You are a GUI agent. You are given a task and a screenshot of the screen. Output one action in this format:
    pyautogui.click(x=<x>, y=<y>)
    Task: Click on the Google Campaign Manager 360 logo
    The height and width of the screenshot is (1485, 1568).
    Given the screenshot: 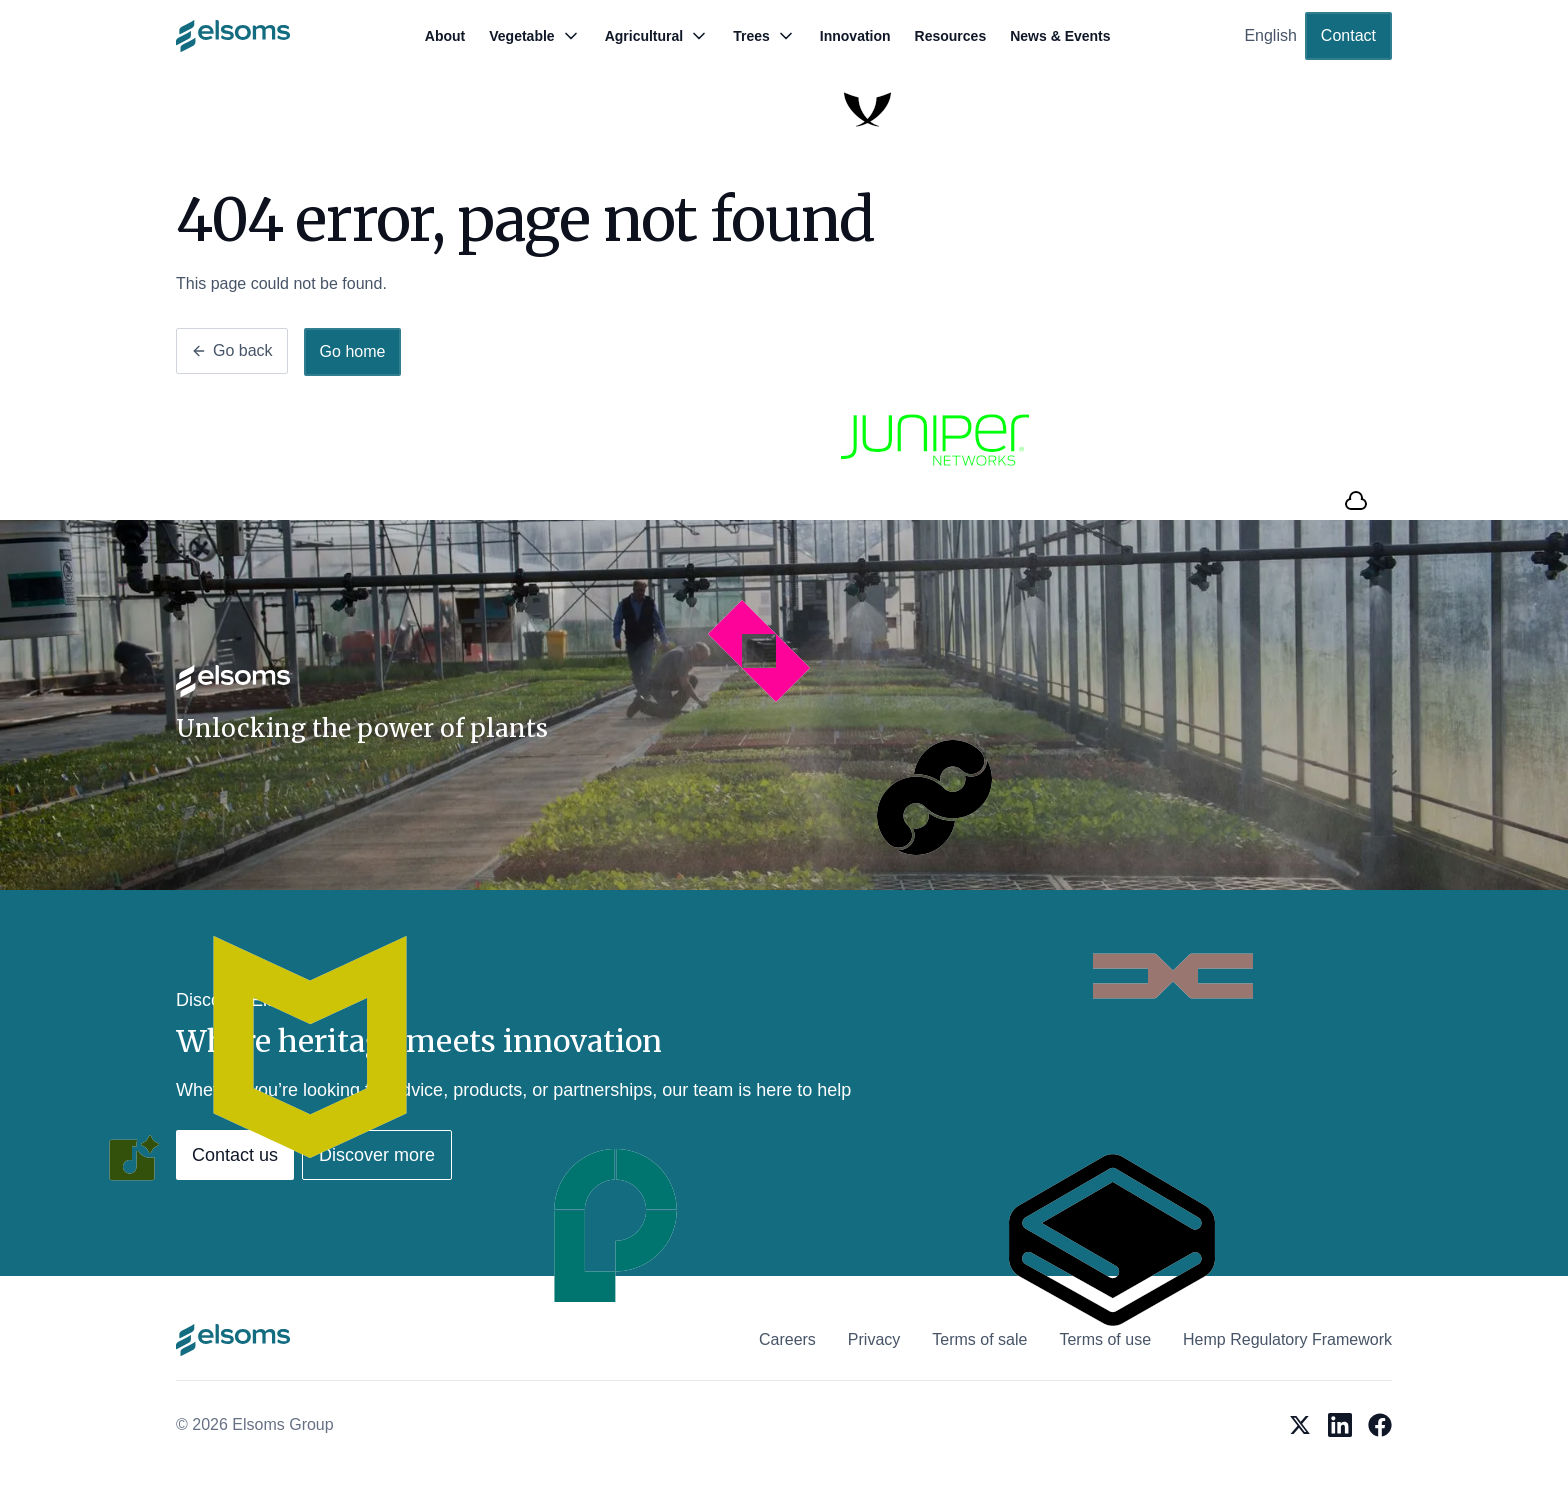 What is the action you would take?
    pyautogui.click(x=934, y=797)
    